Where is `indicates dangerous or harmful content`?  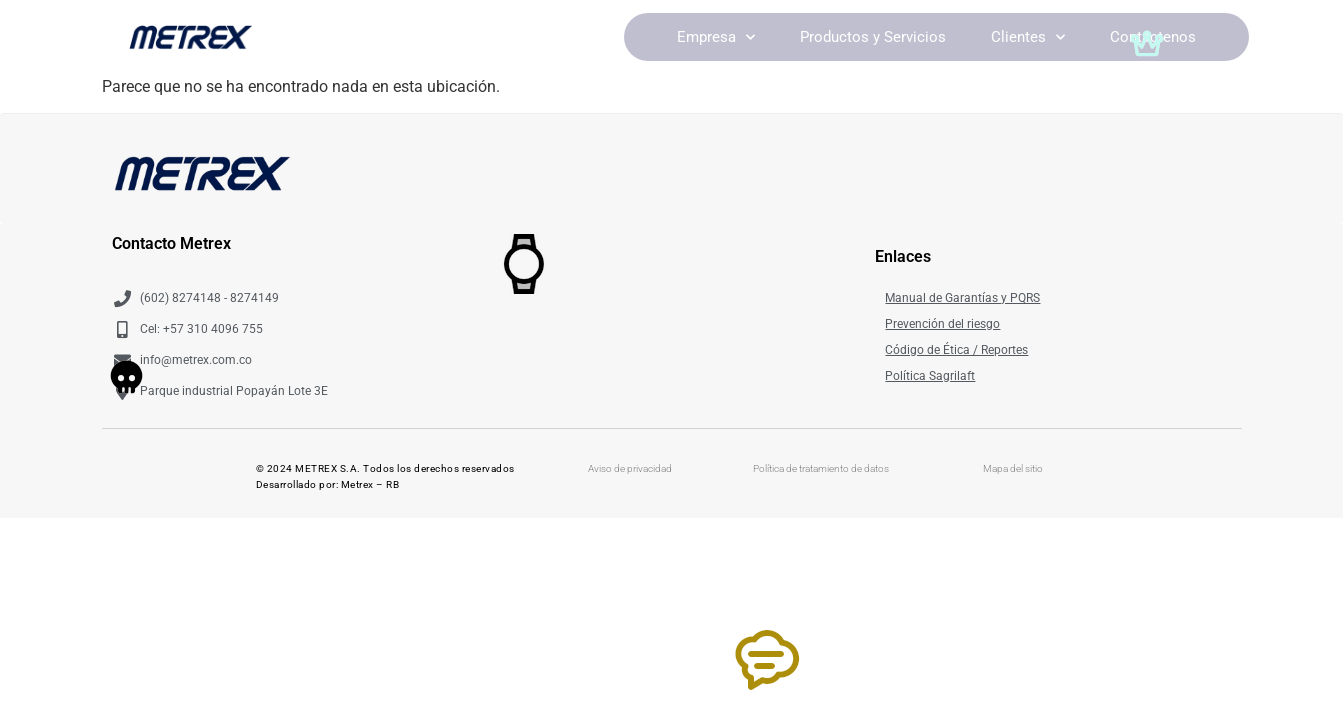 indicates dangerous or harmful content is located at coordinates (126, 377).